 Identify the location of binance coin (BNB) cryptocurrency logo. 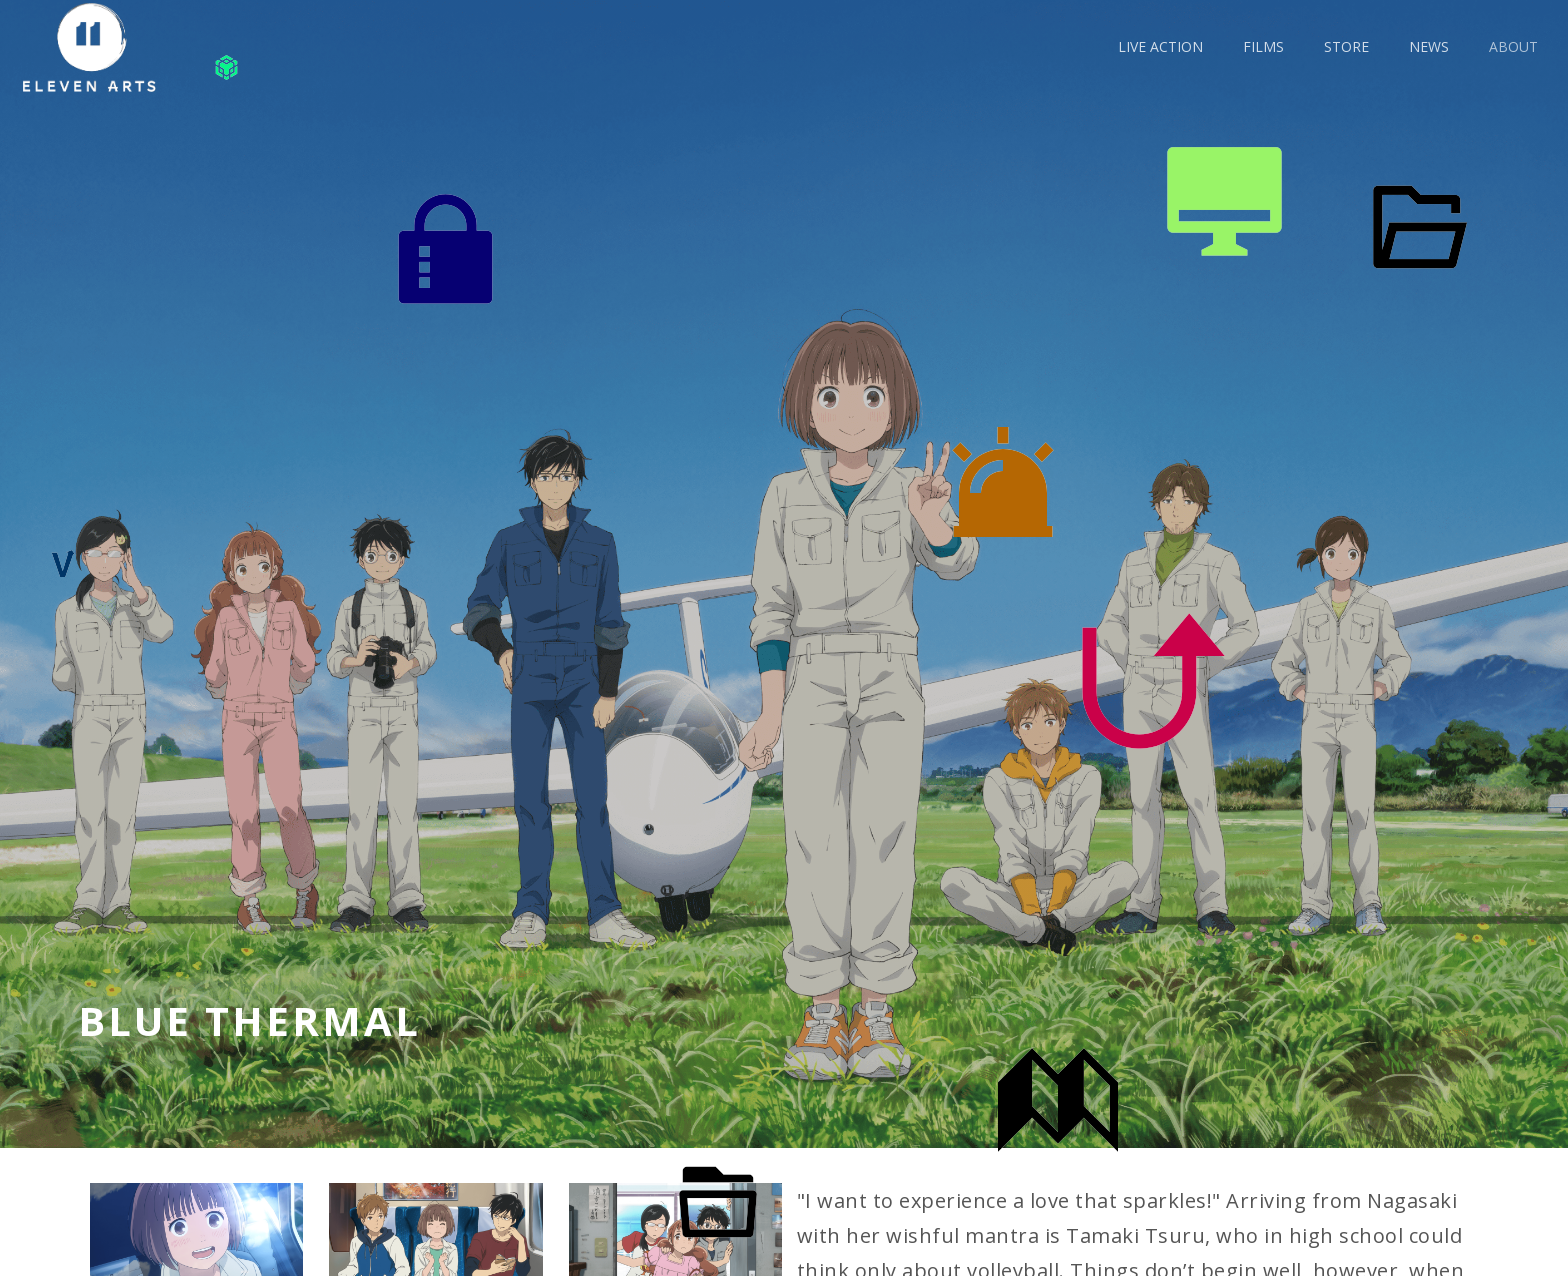
(226, 67).